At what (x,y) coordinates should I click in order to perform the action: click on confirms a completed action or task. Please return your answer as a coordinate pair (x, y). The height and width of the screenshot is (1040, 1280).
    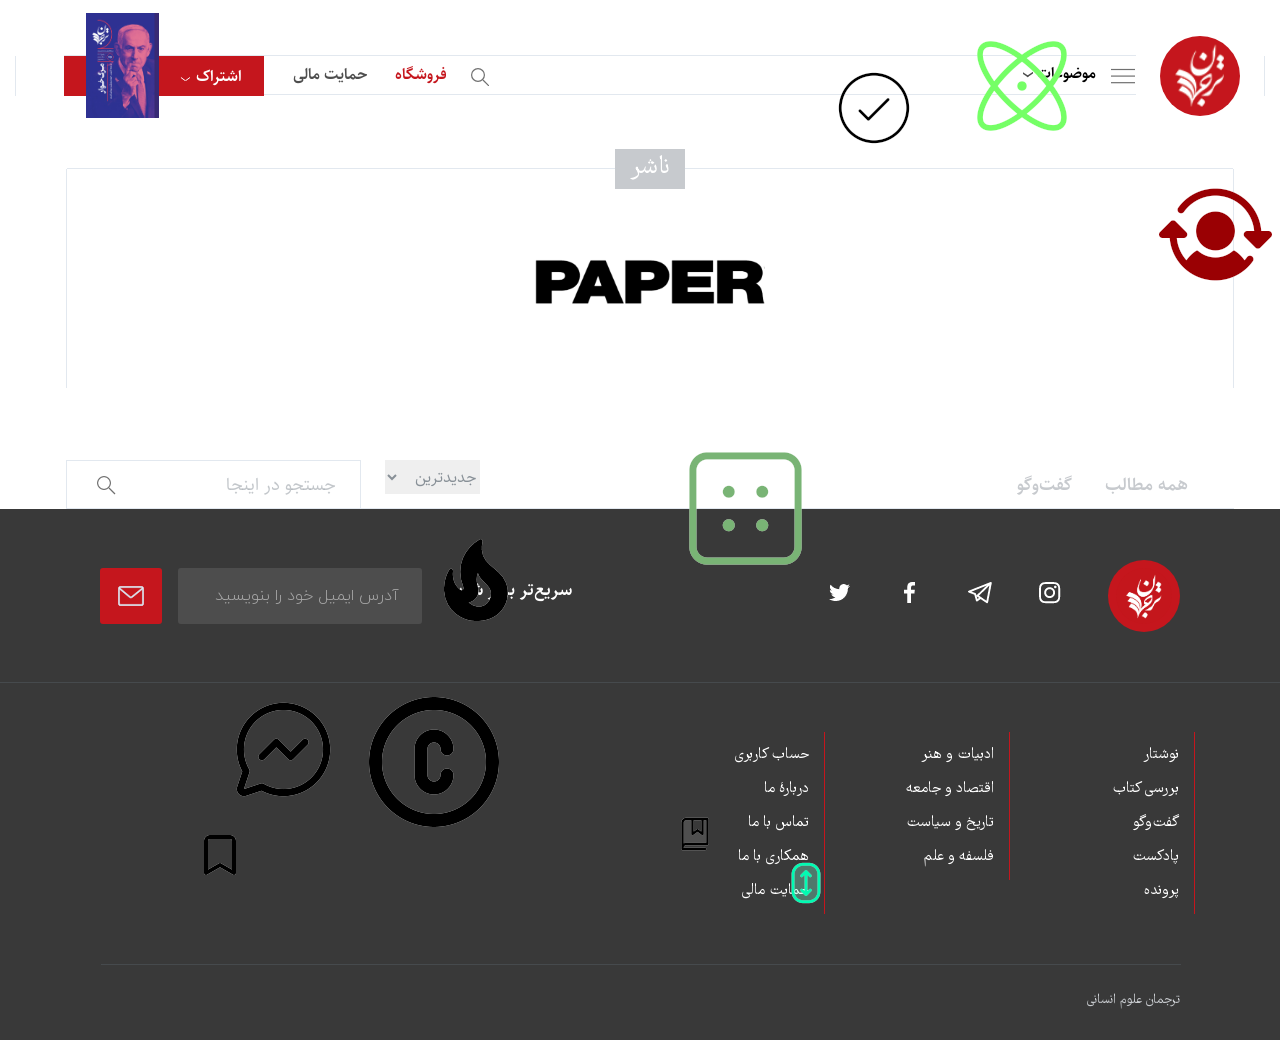
    Looking at the image, I should click on (874, 108).